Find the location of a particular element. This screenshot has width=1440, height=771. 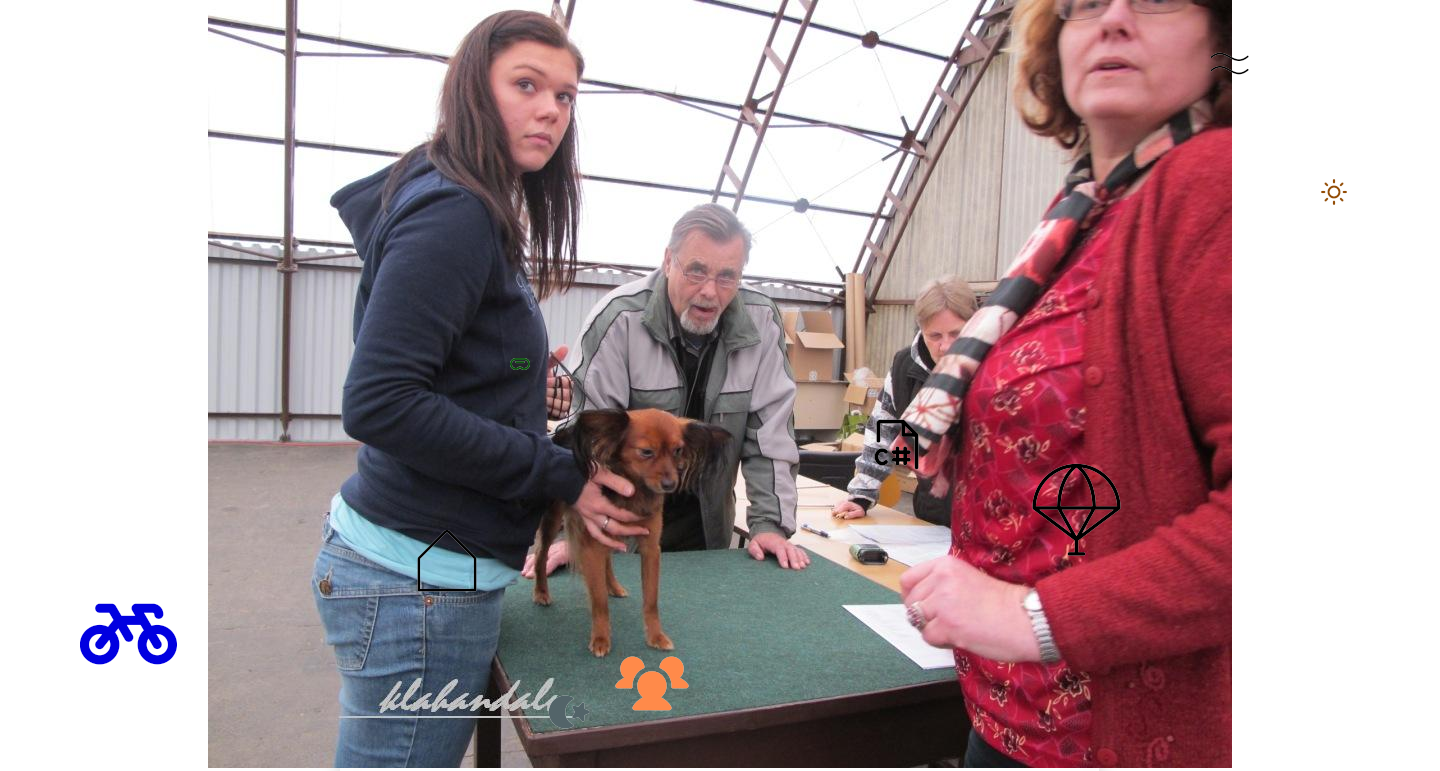

indicates Islamic religious content or settings is located at coordinates (568, 712).